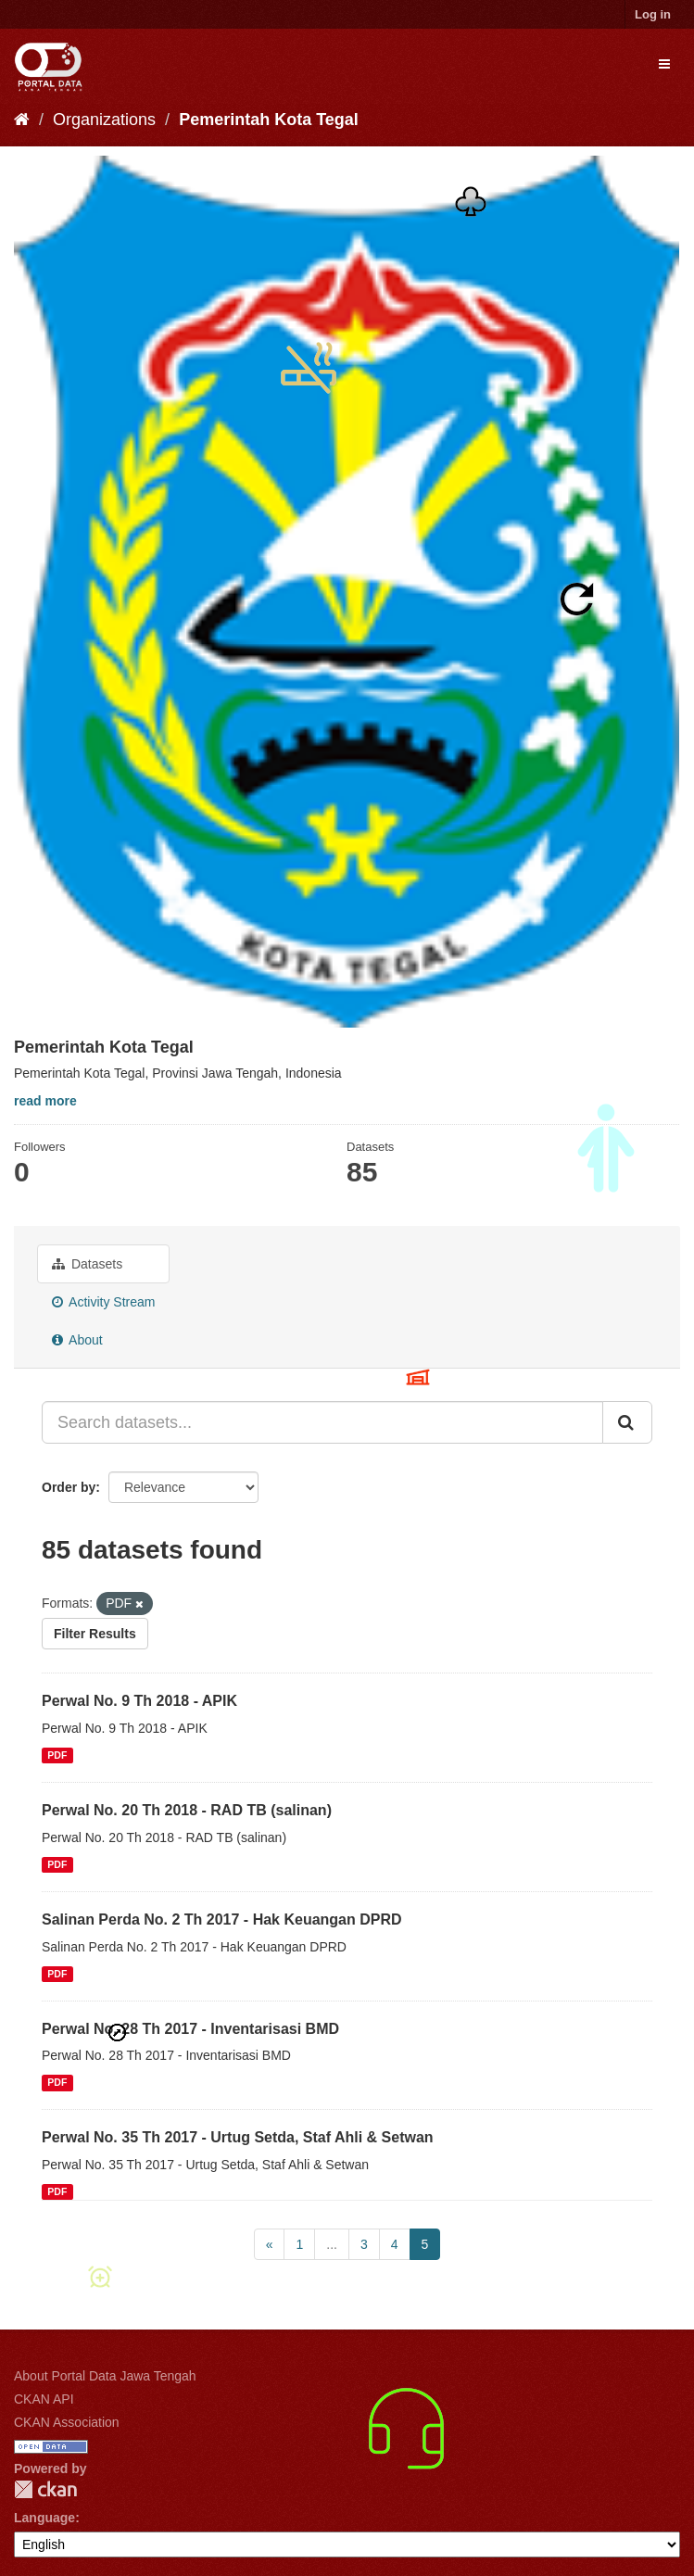 The image size is (694, 2576). What do you see at coordinates (576, 599) in the screenshot?
I see `refresh or reload the current page` at bounding box center [576, 599].